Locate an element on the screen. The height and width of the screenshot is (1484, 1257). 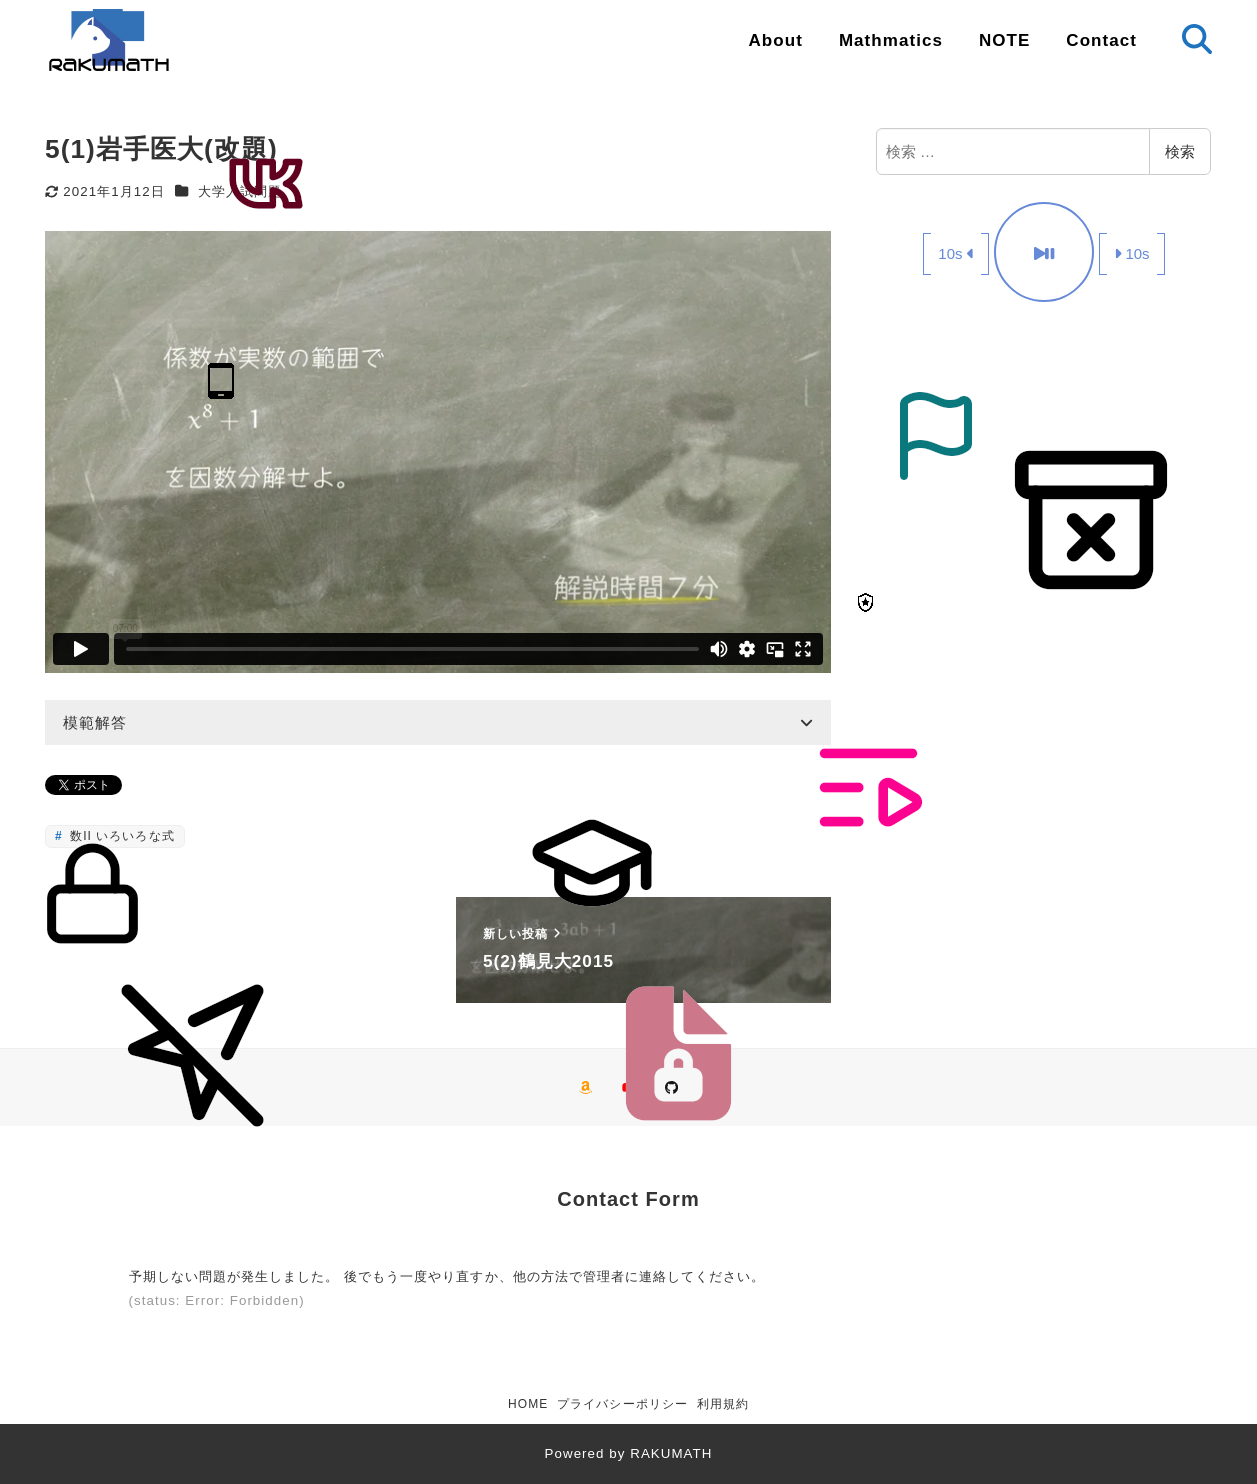
open VK social network is located at coordinates (266, 182).